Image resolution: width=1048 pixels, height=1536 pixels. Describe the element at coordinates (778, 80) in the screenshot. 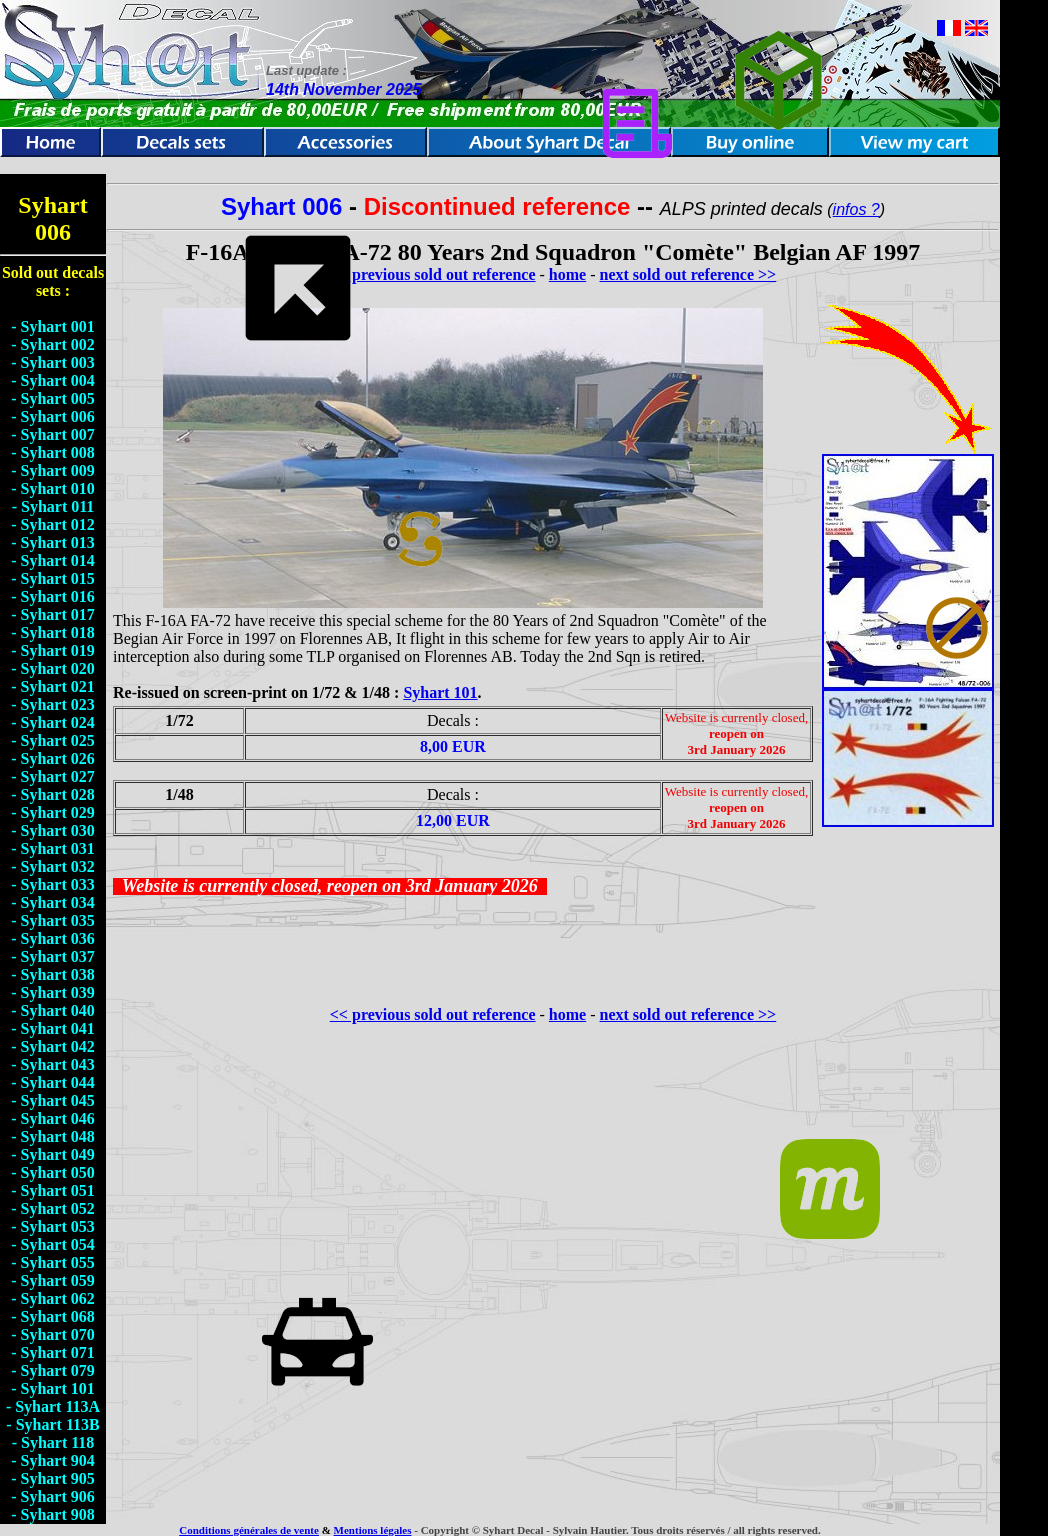

I see `view 3d objects or models` at that location.